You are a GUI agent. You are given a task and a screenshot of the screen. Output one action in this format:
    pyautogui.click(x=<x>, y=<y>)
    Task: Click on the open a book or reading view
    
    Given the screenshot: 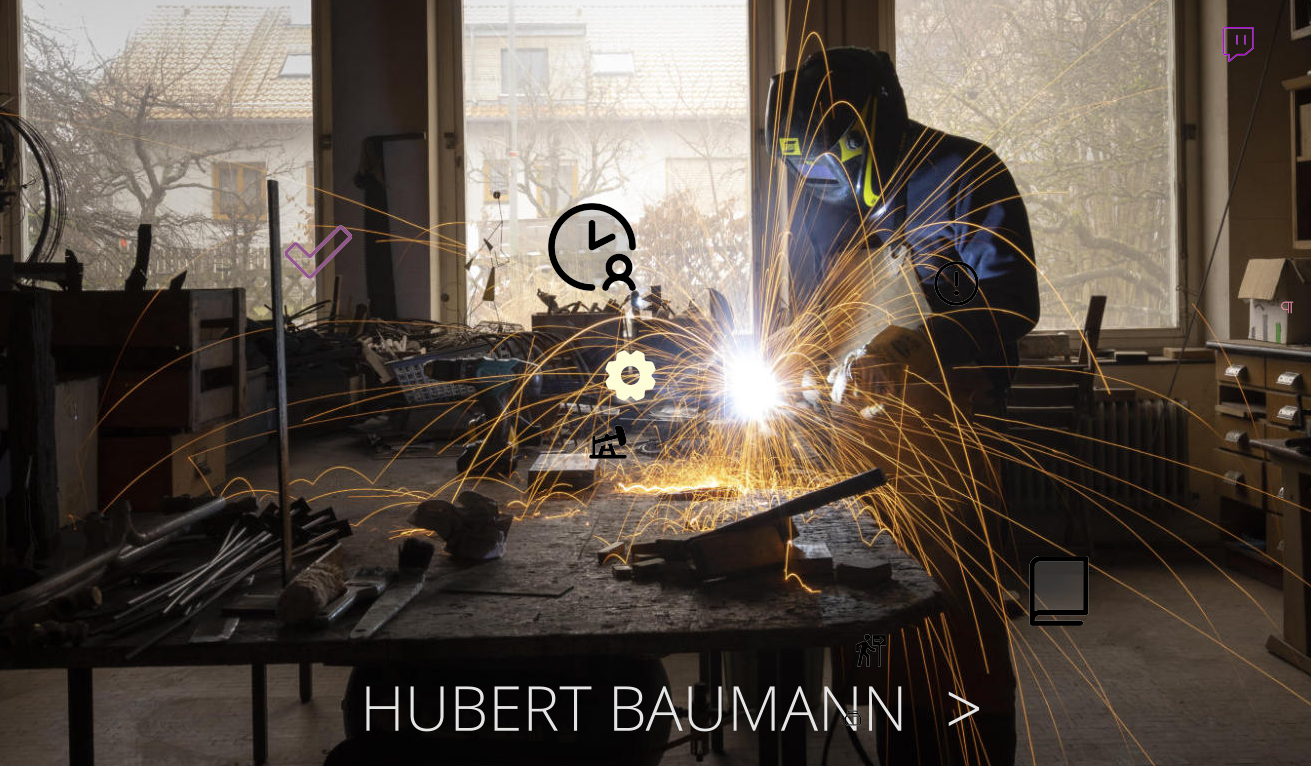 What is the action you would take?
    pyautogui.click(x=1059, y=591)
    